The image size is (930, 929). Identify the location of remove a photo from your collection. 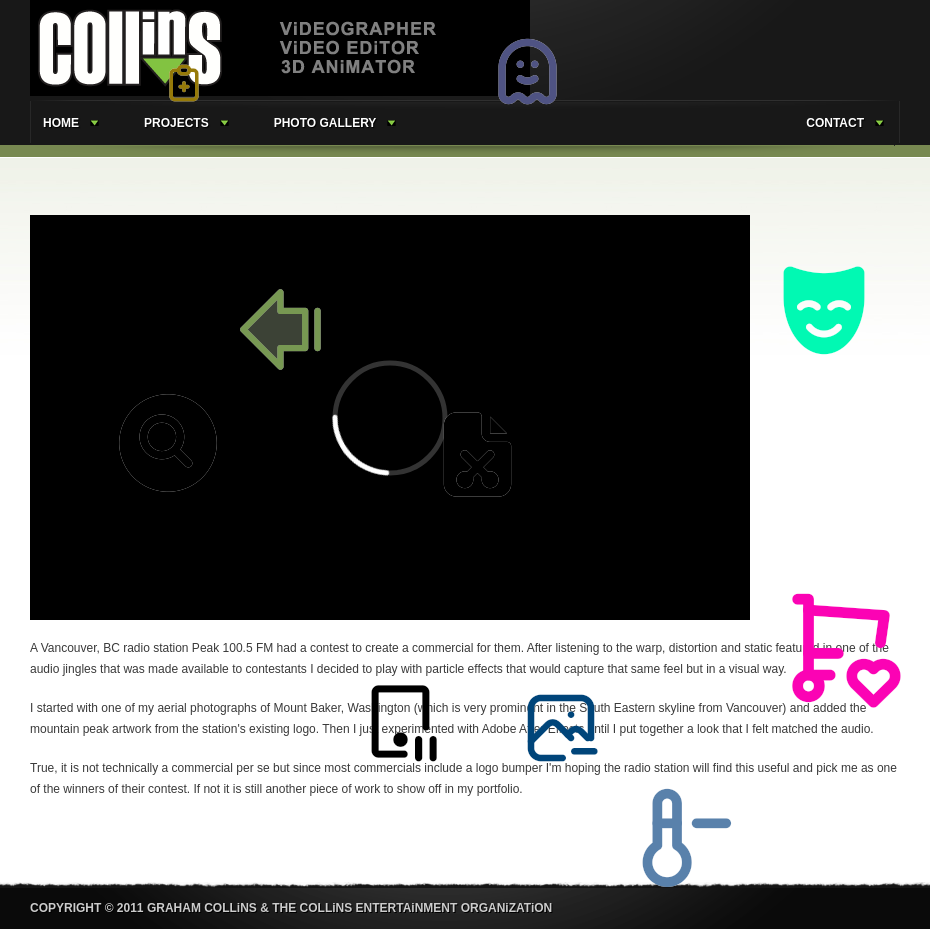
(561, 728).